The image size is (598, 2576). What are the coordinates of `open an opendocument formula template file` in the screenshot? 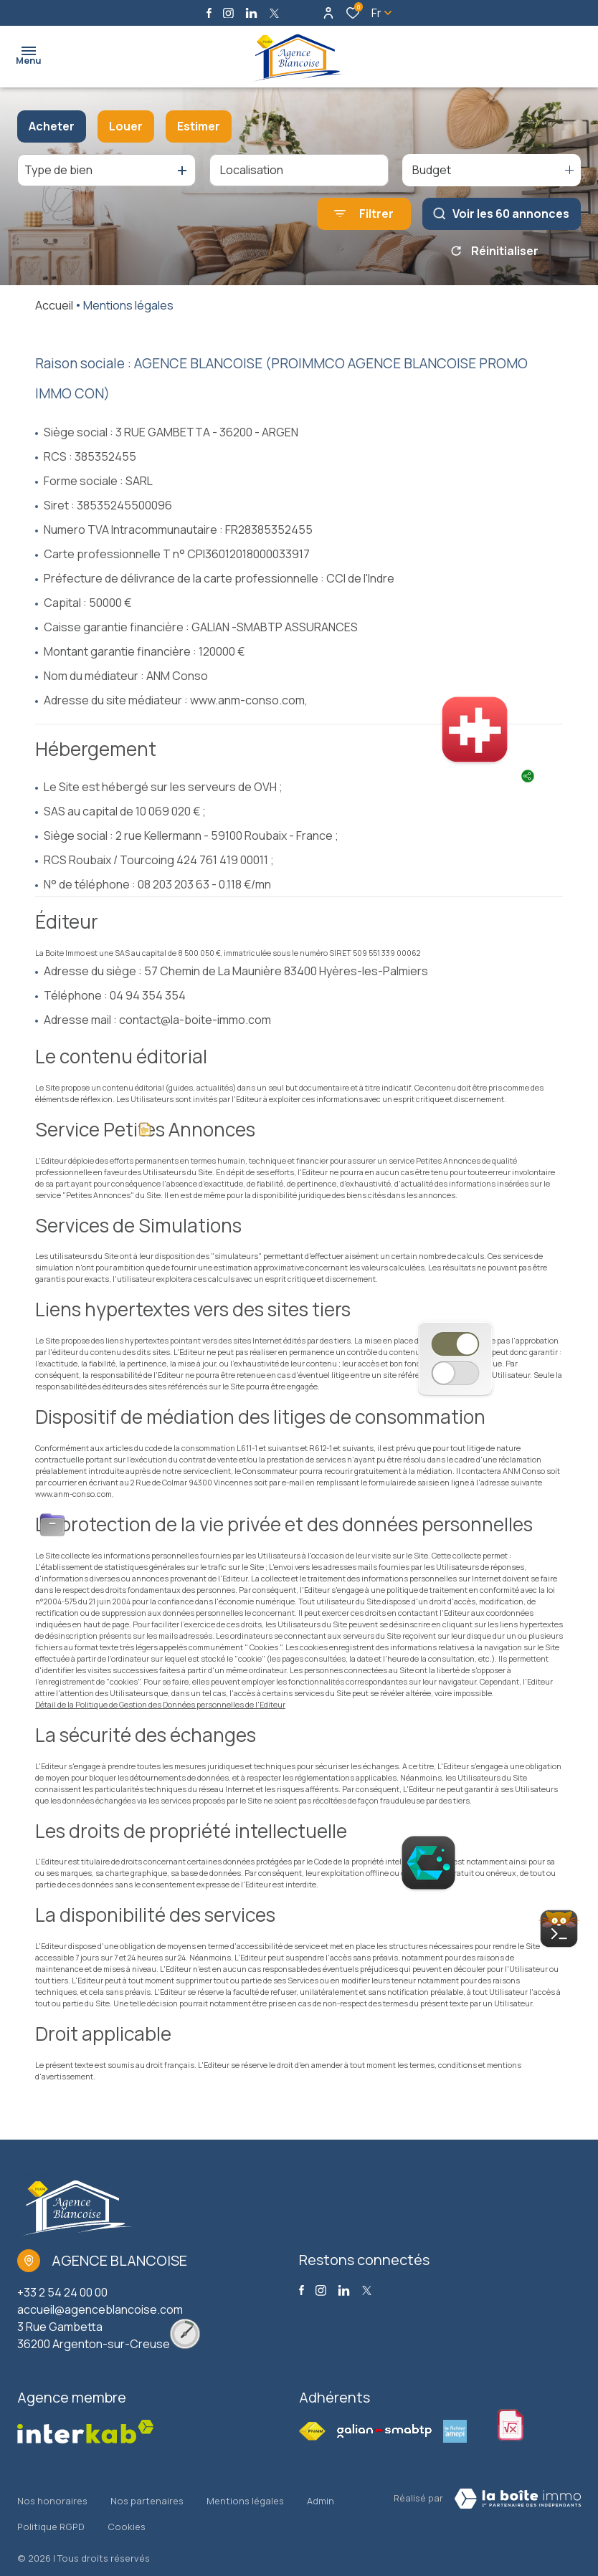 It's located at (511, 2425).